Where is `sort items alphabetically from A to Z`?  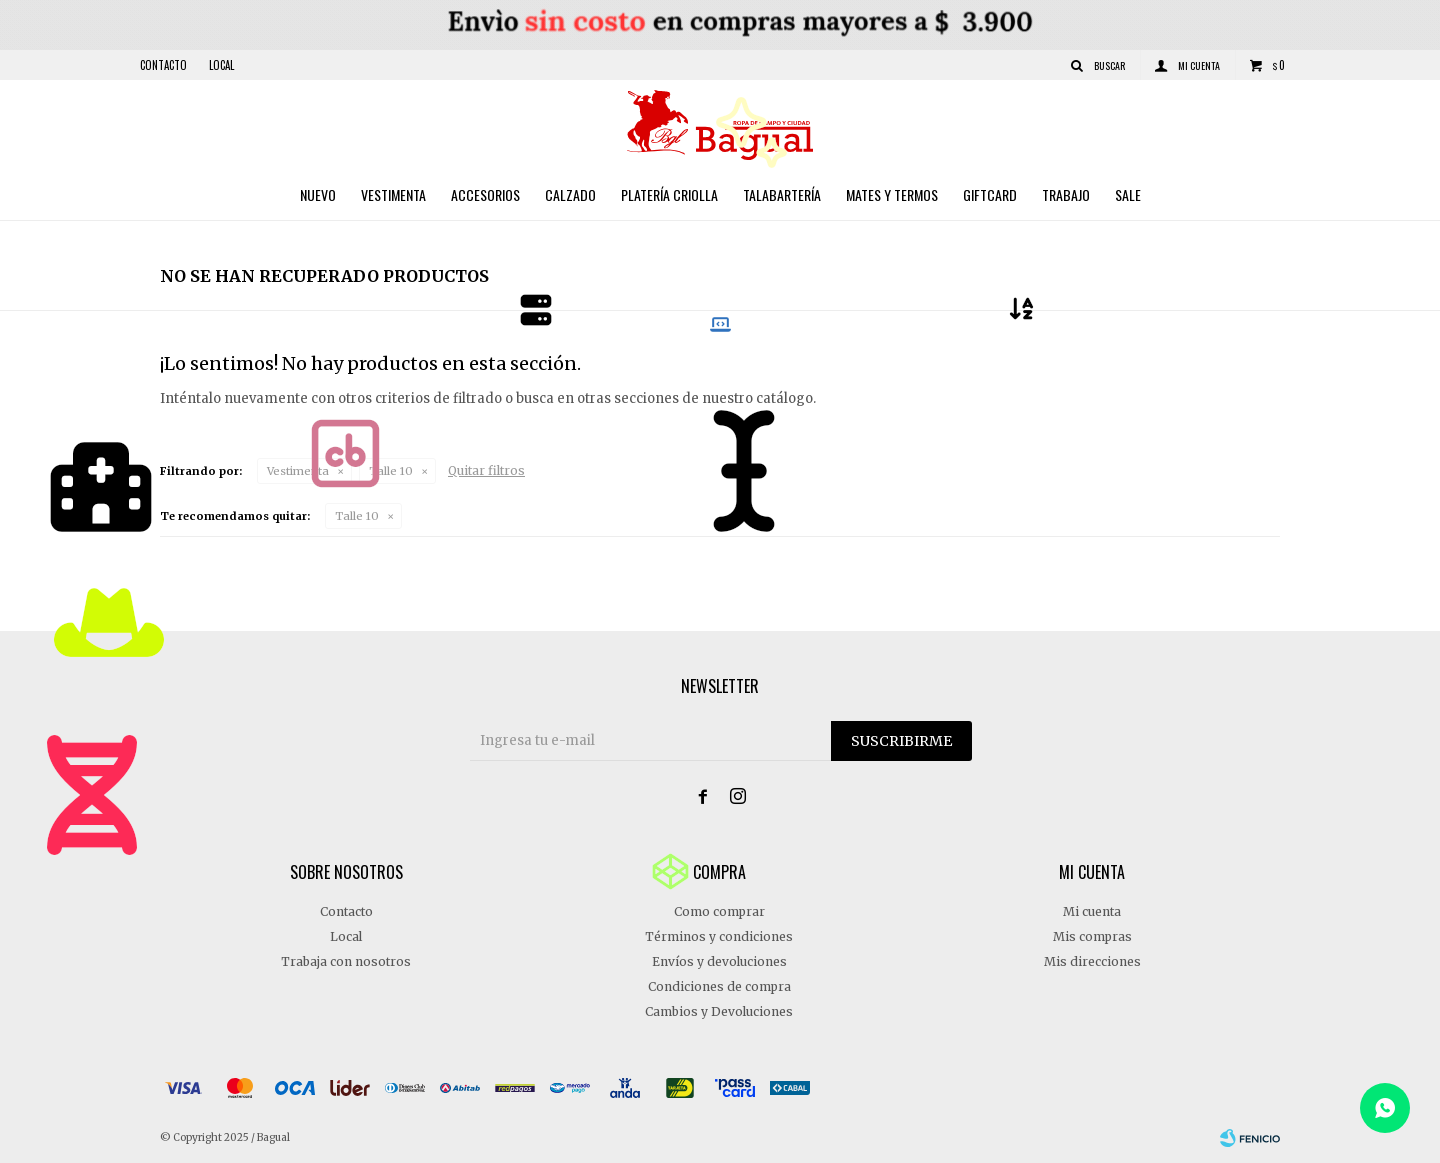
sort items alphabetically from A to Z is located at coordinates (1021, 308).